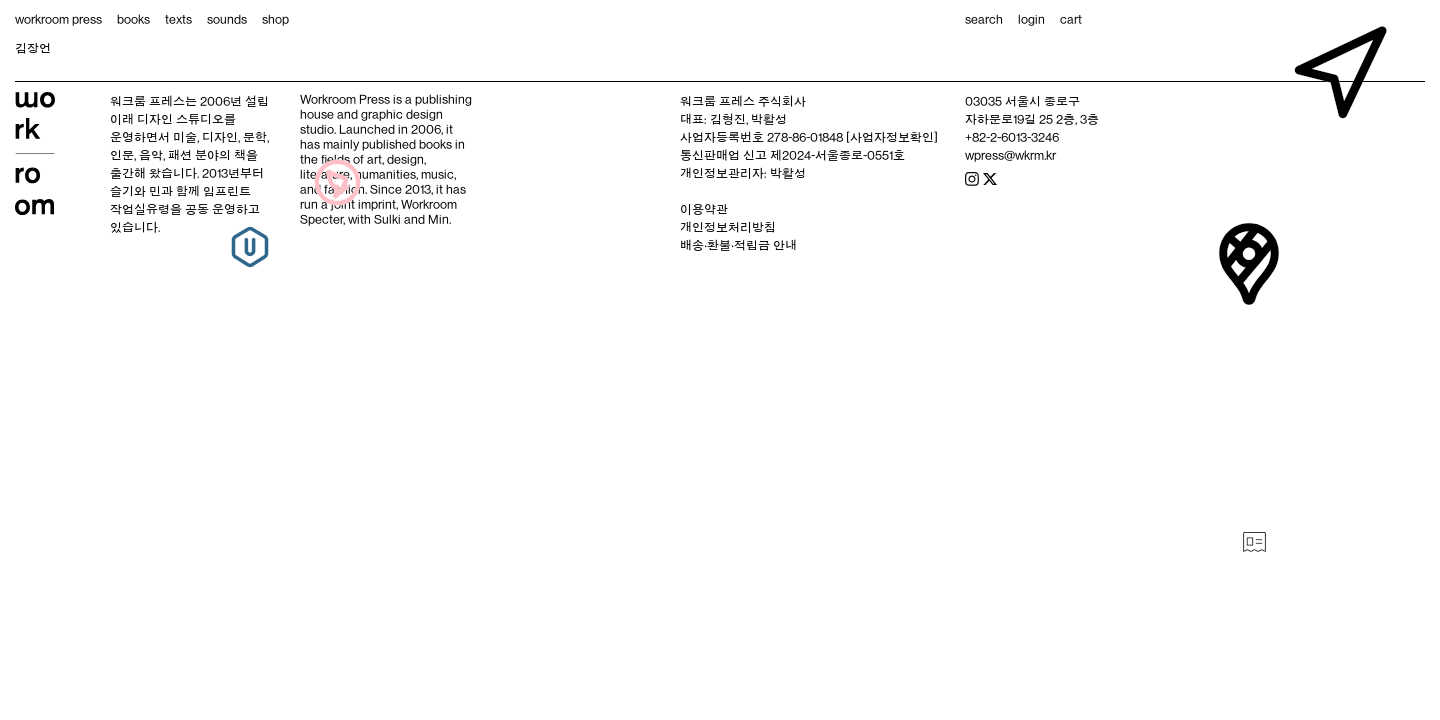 This screenshot has height=720, width=1440. Describe the element at coordinates (250, 247) in the screenshot. I see `indicates a user or account badge` at that location.